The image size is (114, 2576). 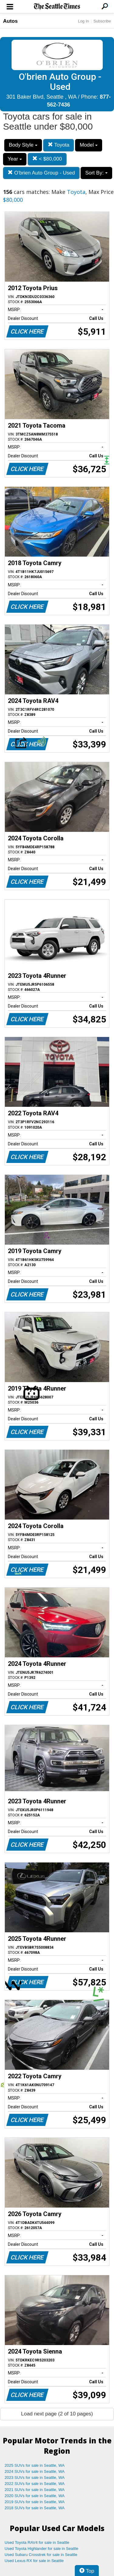 I want to click on expand content to full height, so click(x=107, y=460).